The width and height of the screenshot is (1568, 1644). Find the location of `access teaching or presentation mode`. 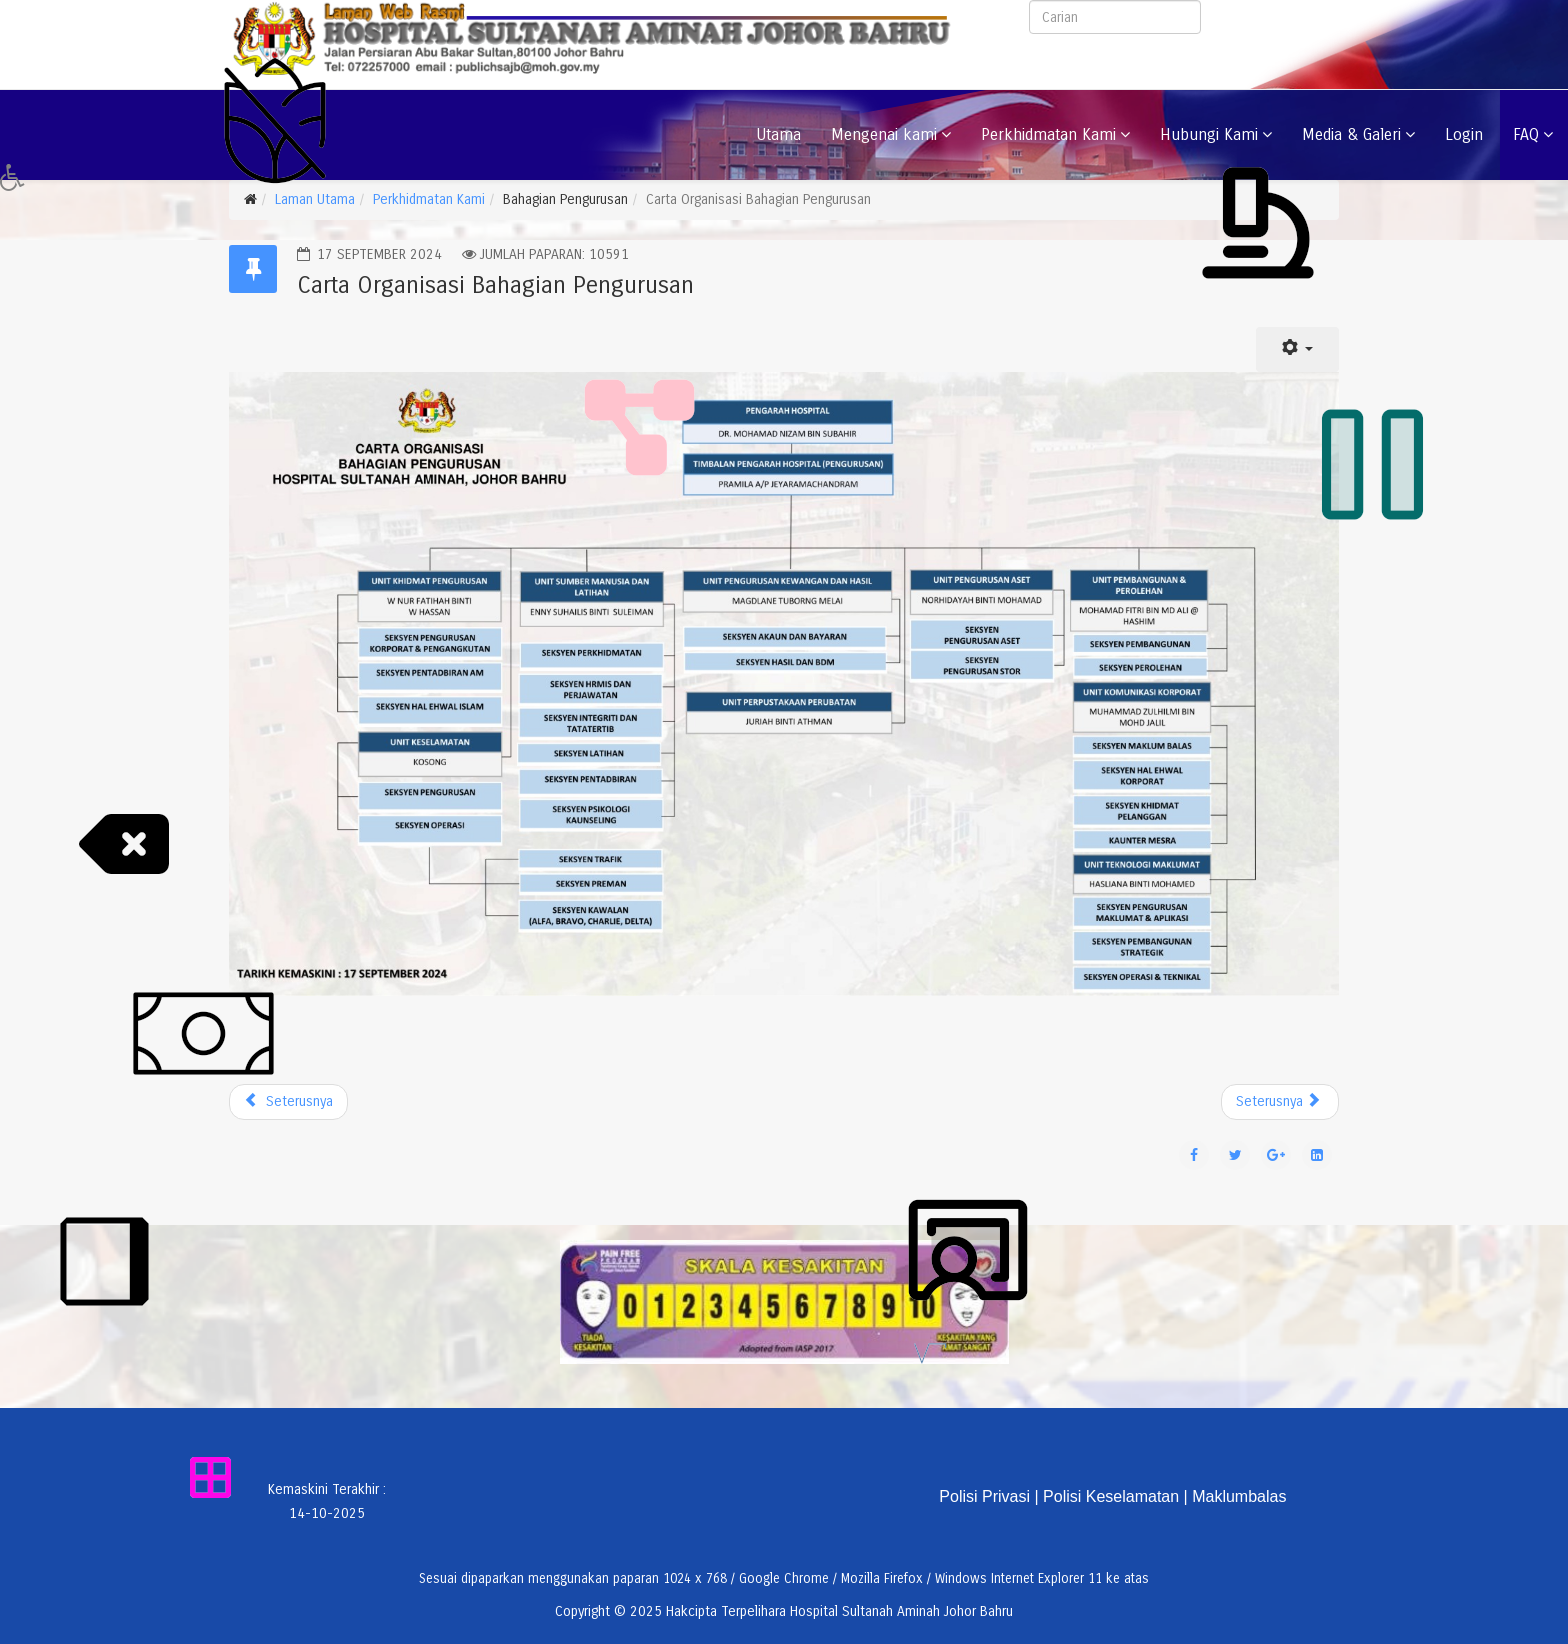

access teaching or presentation mode is located at coordinates (968, 1250).